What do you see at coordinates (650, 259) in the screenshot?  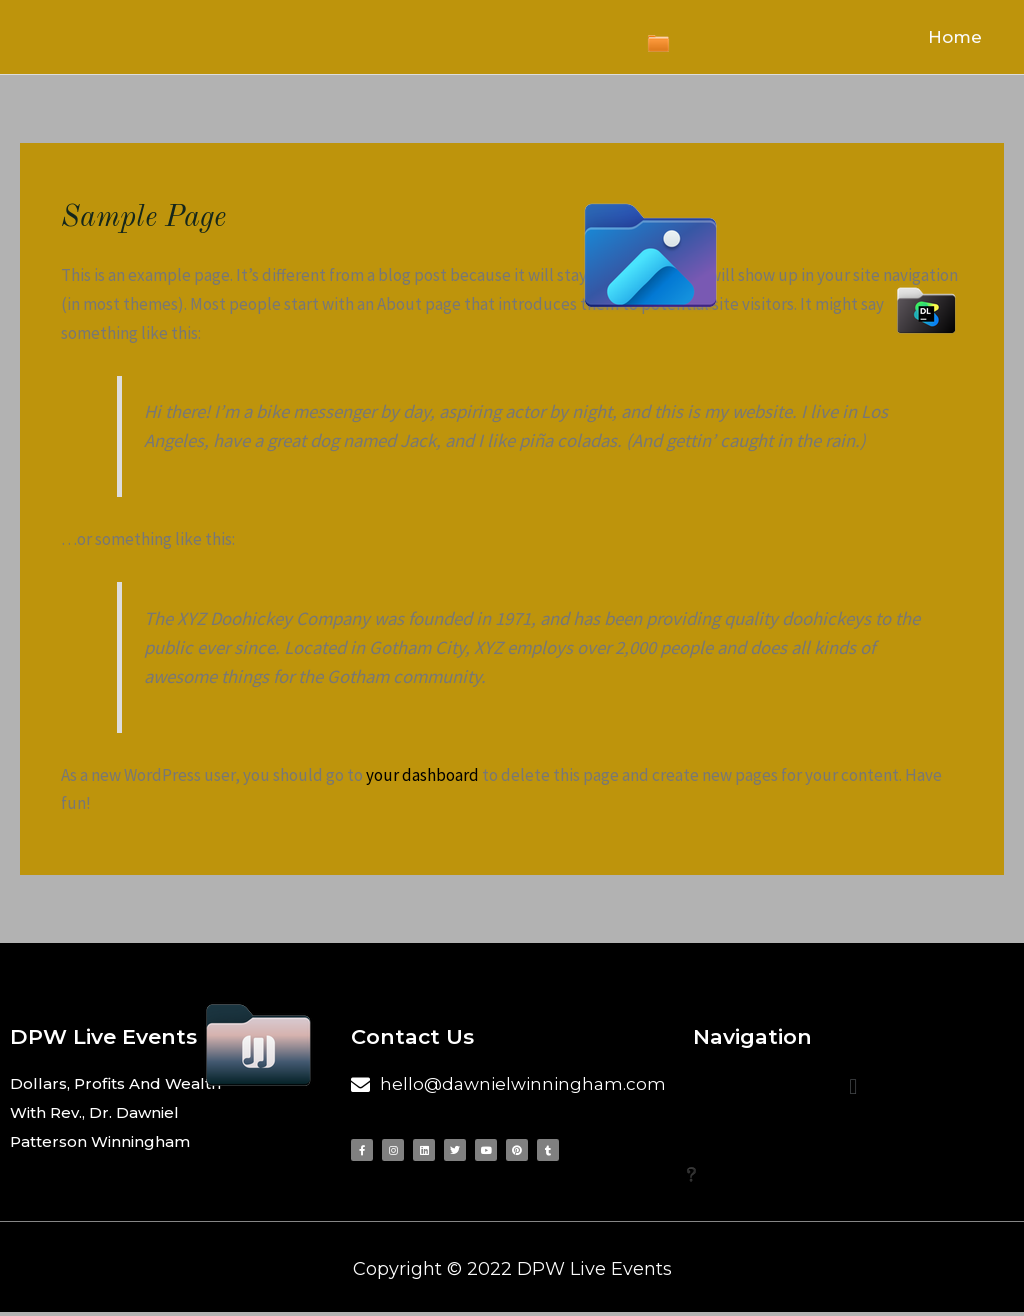 I see `open pictures folder` at bounding box center [650, 259].